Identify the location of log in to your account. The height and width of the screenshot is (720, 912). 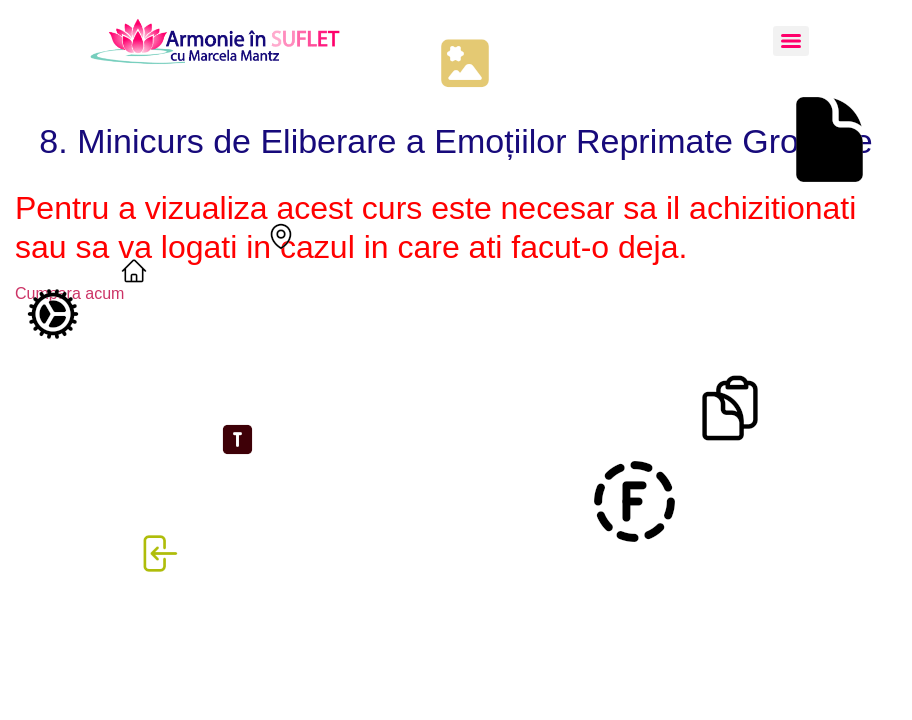
(157, 553).